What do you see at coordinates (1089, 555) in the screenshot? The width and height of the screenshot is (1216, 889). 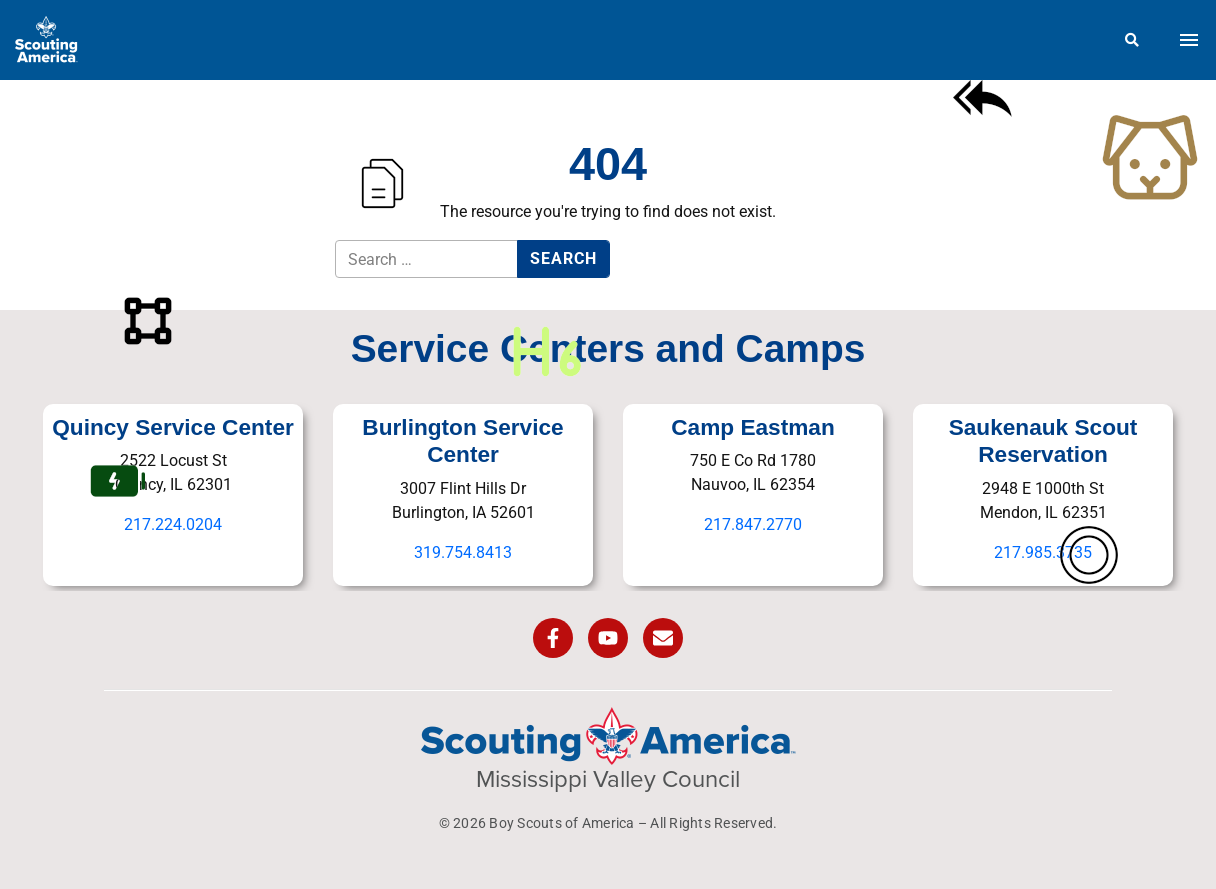 I see `start recording audio or video` at bounding box center [1089, 555].